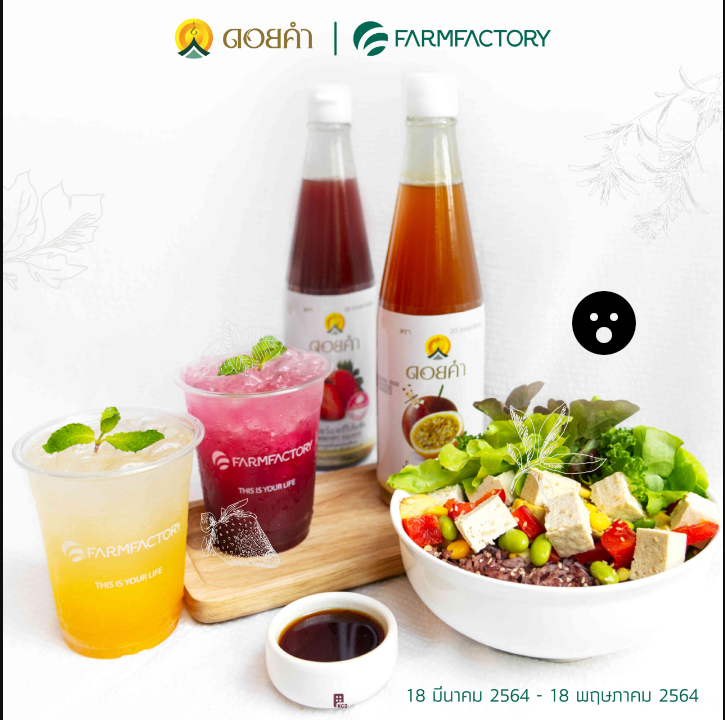 The image size is (725, 720). Describe the element at coordinates (339, 700) in the screenshot. I see `navigate to non-governmental organization directory` at that location.